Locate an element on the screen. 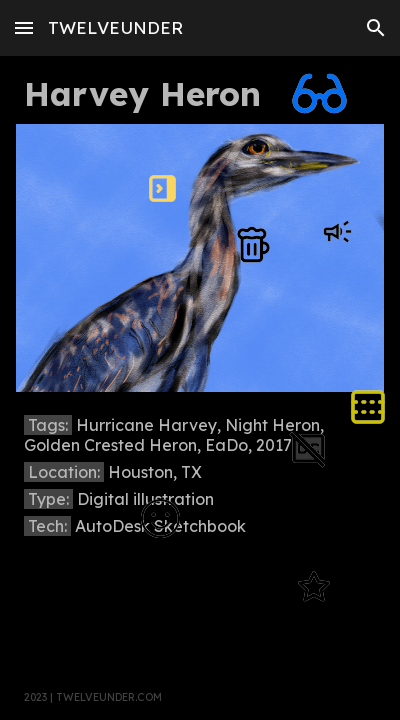  make an announcement or broadcast is located at coordinates (337, 231).